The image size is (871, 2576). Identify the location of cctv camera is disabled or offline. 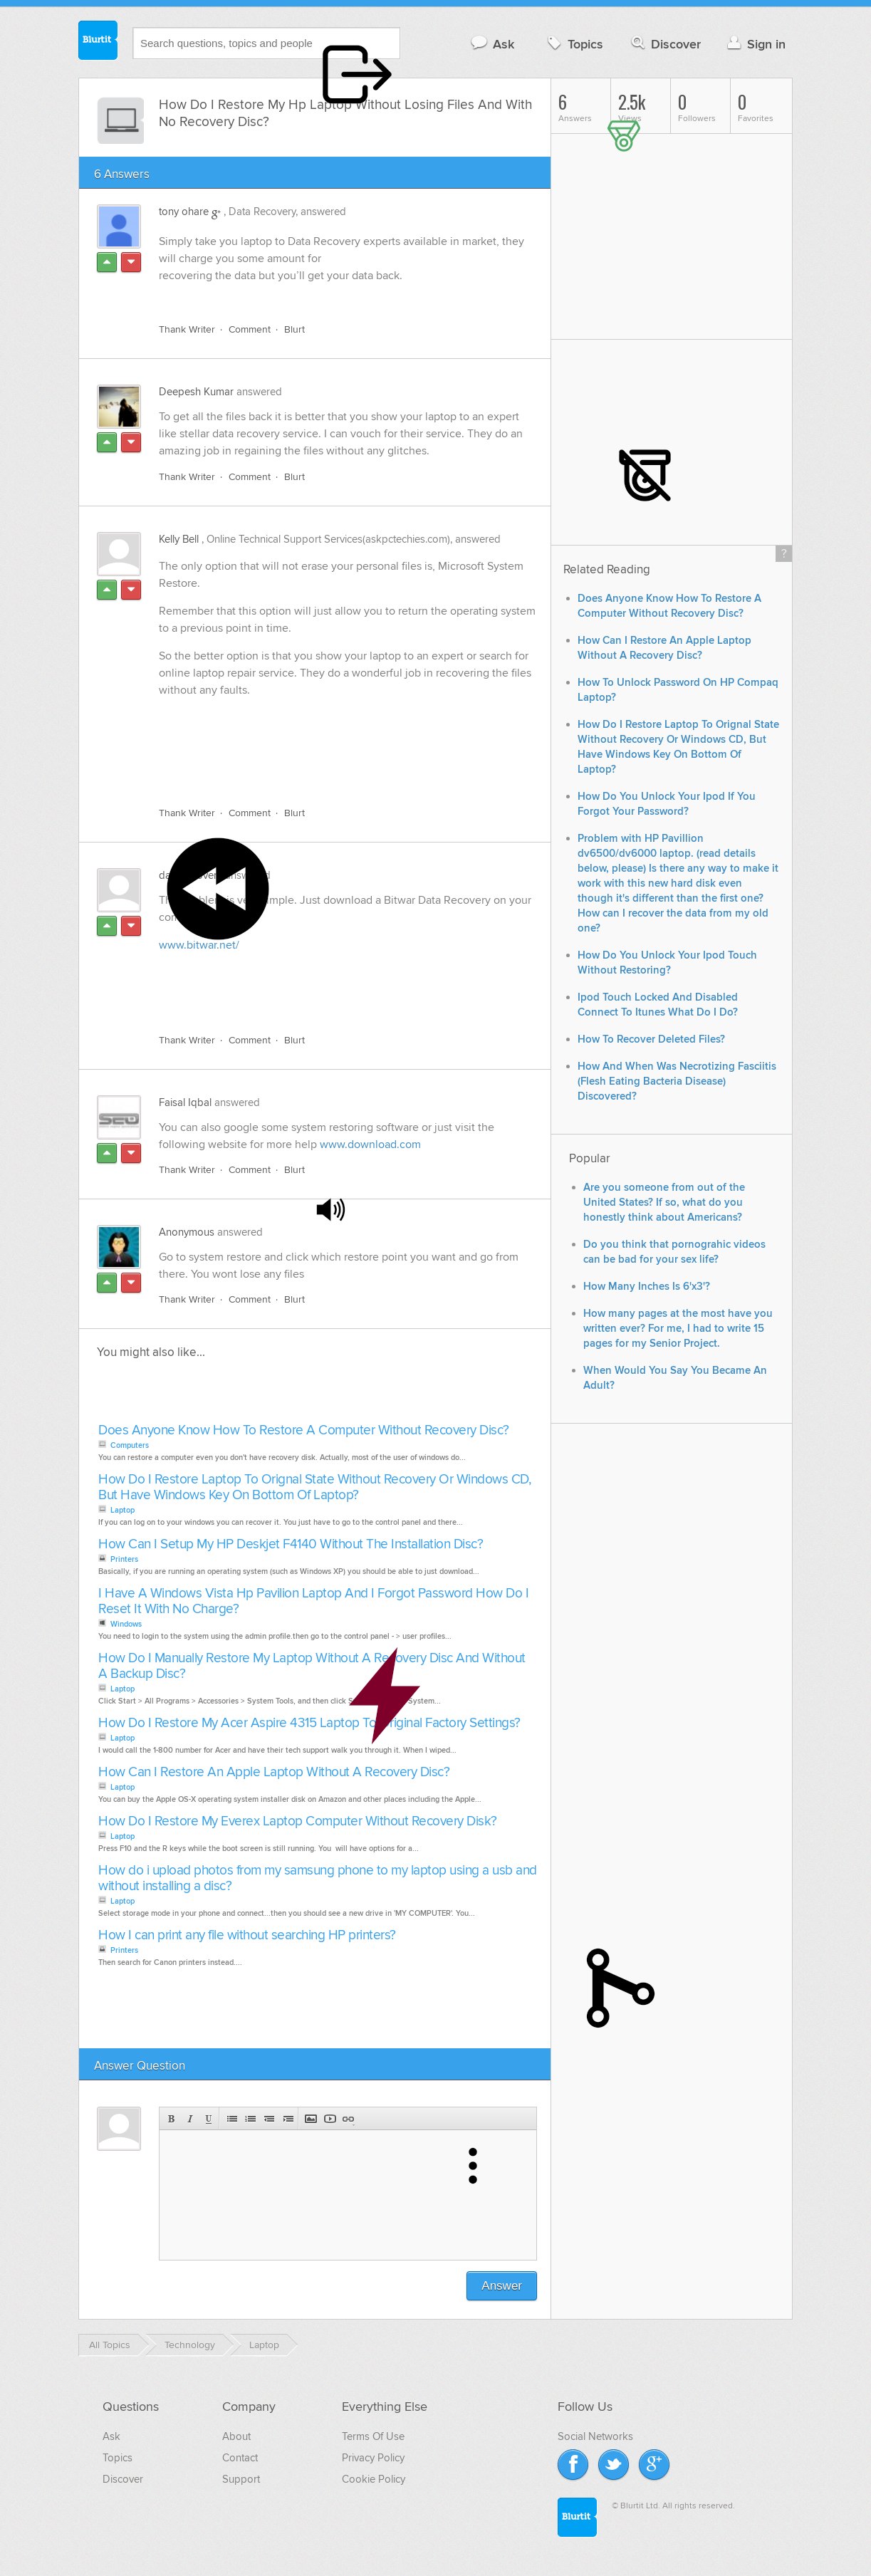
(645, 475).